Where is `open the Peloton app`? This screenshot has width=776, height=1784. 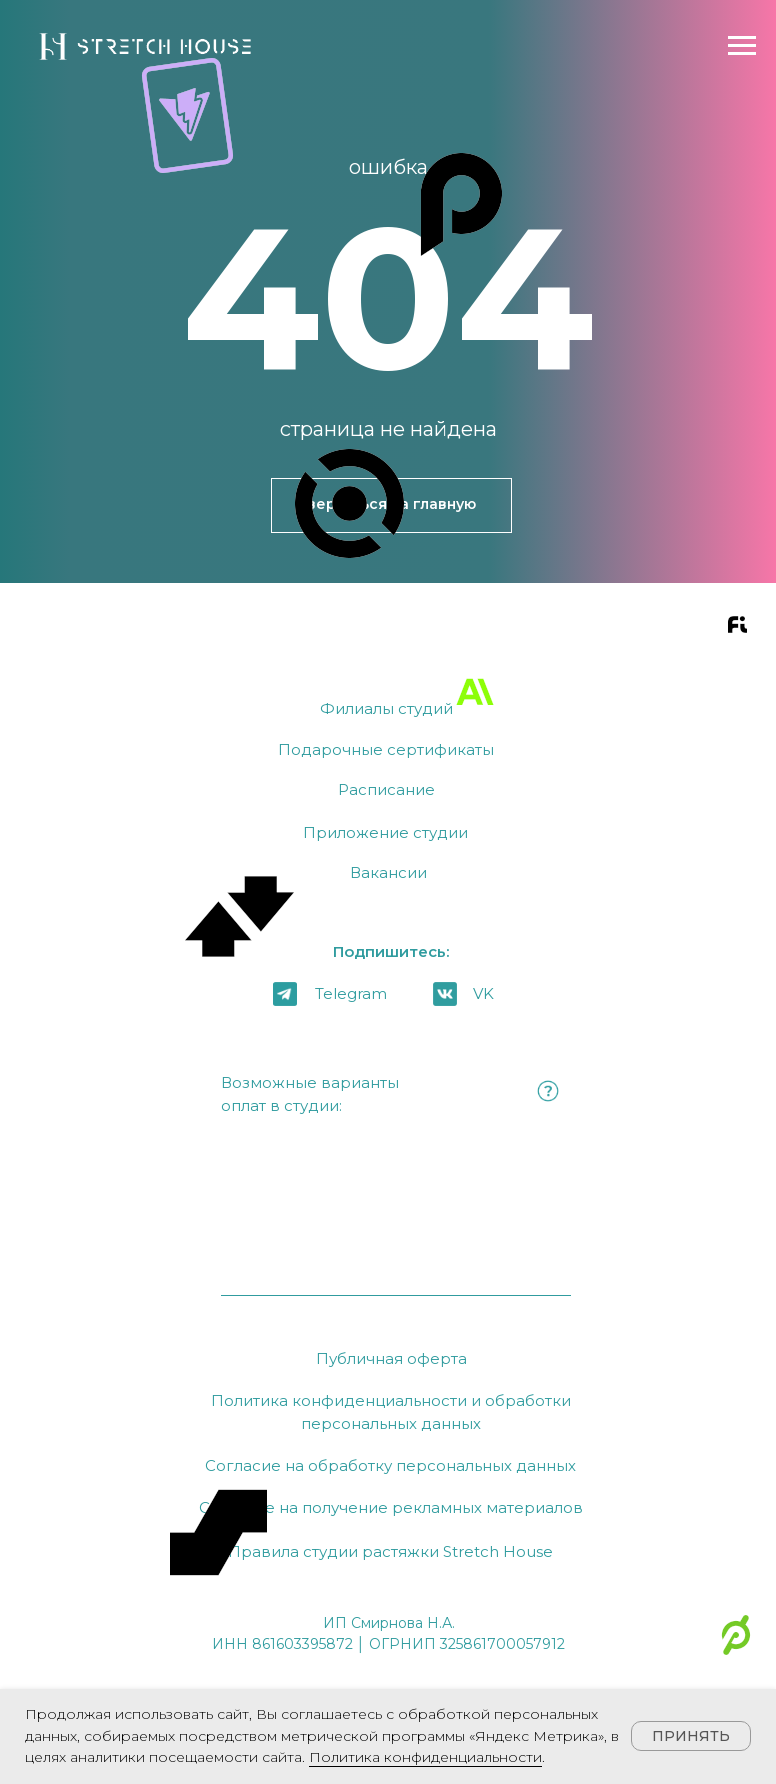
open the Peloton app is located at coordinates (736, 1635).